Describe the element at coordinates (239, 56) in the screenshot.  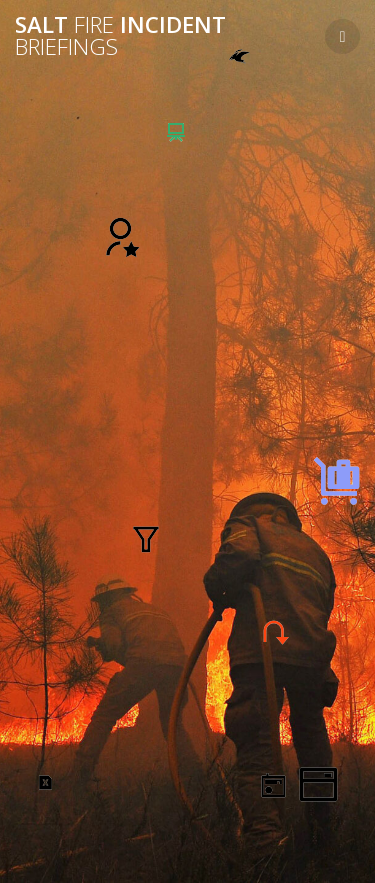
I see `pterodactyl game server management panel logo` at that location.